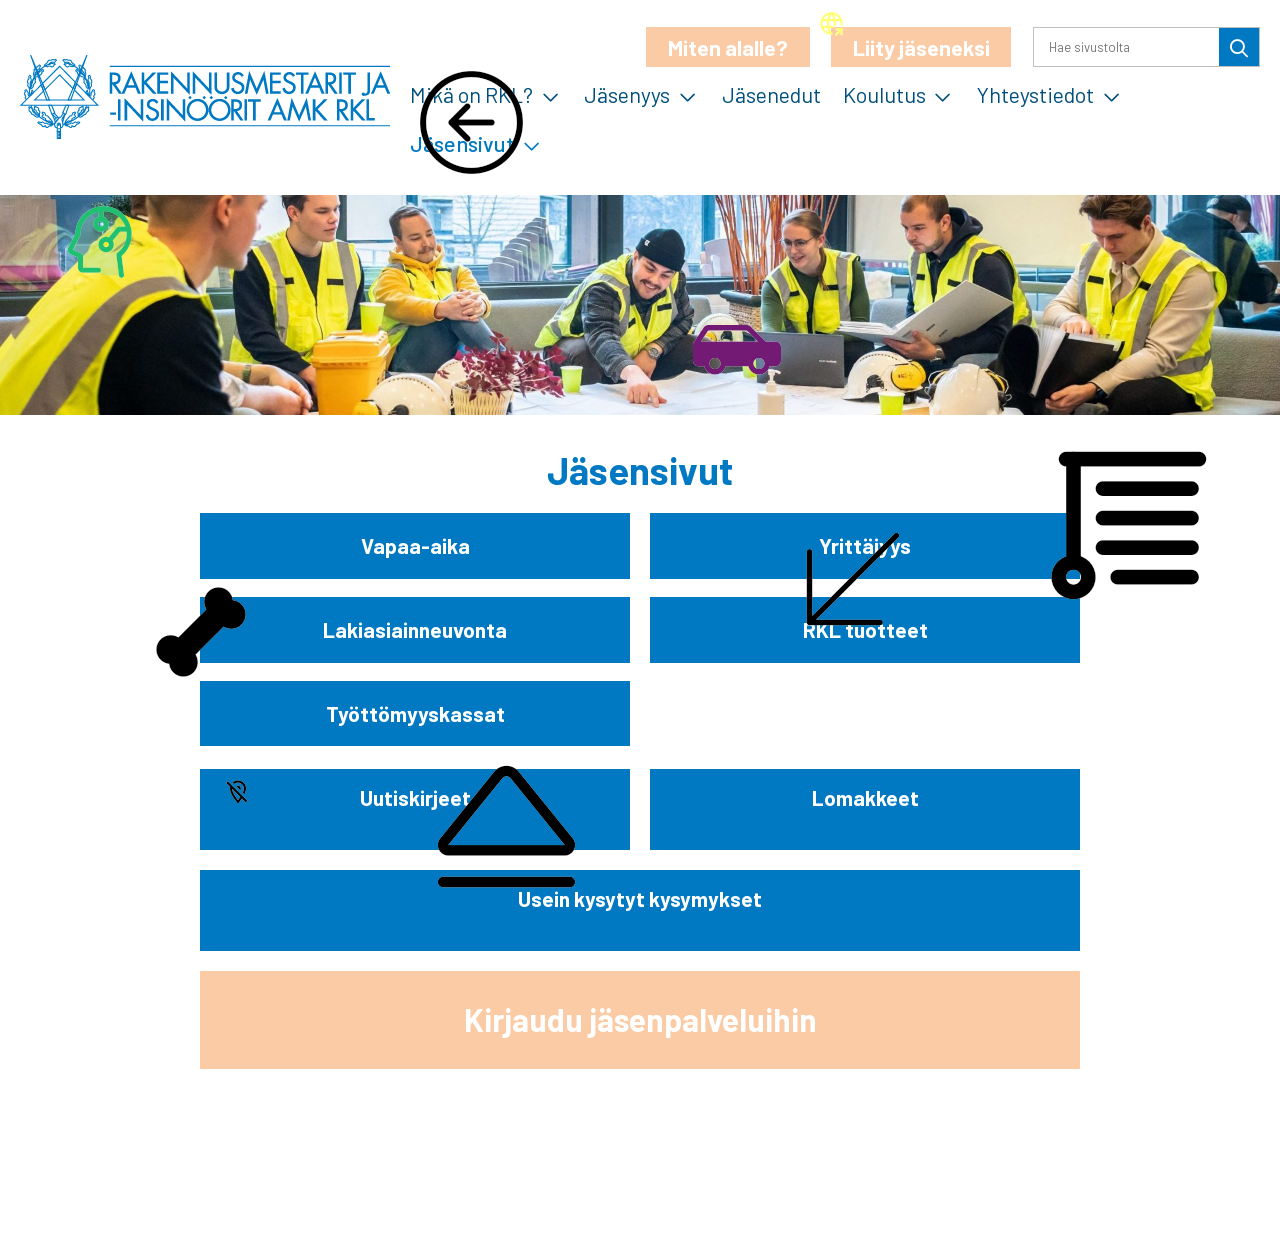 The width and height of the screenshot is (1280, 1233). What do you see at coordinates (831, 23) in the screenshot?
I see `share content to the web` at bounding box center [831, 23].